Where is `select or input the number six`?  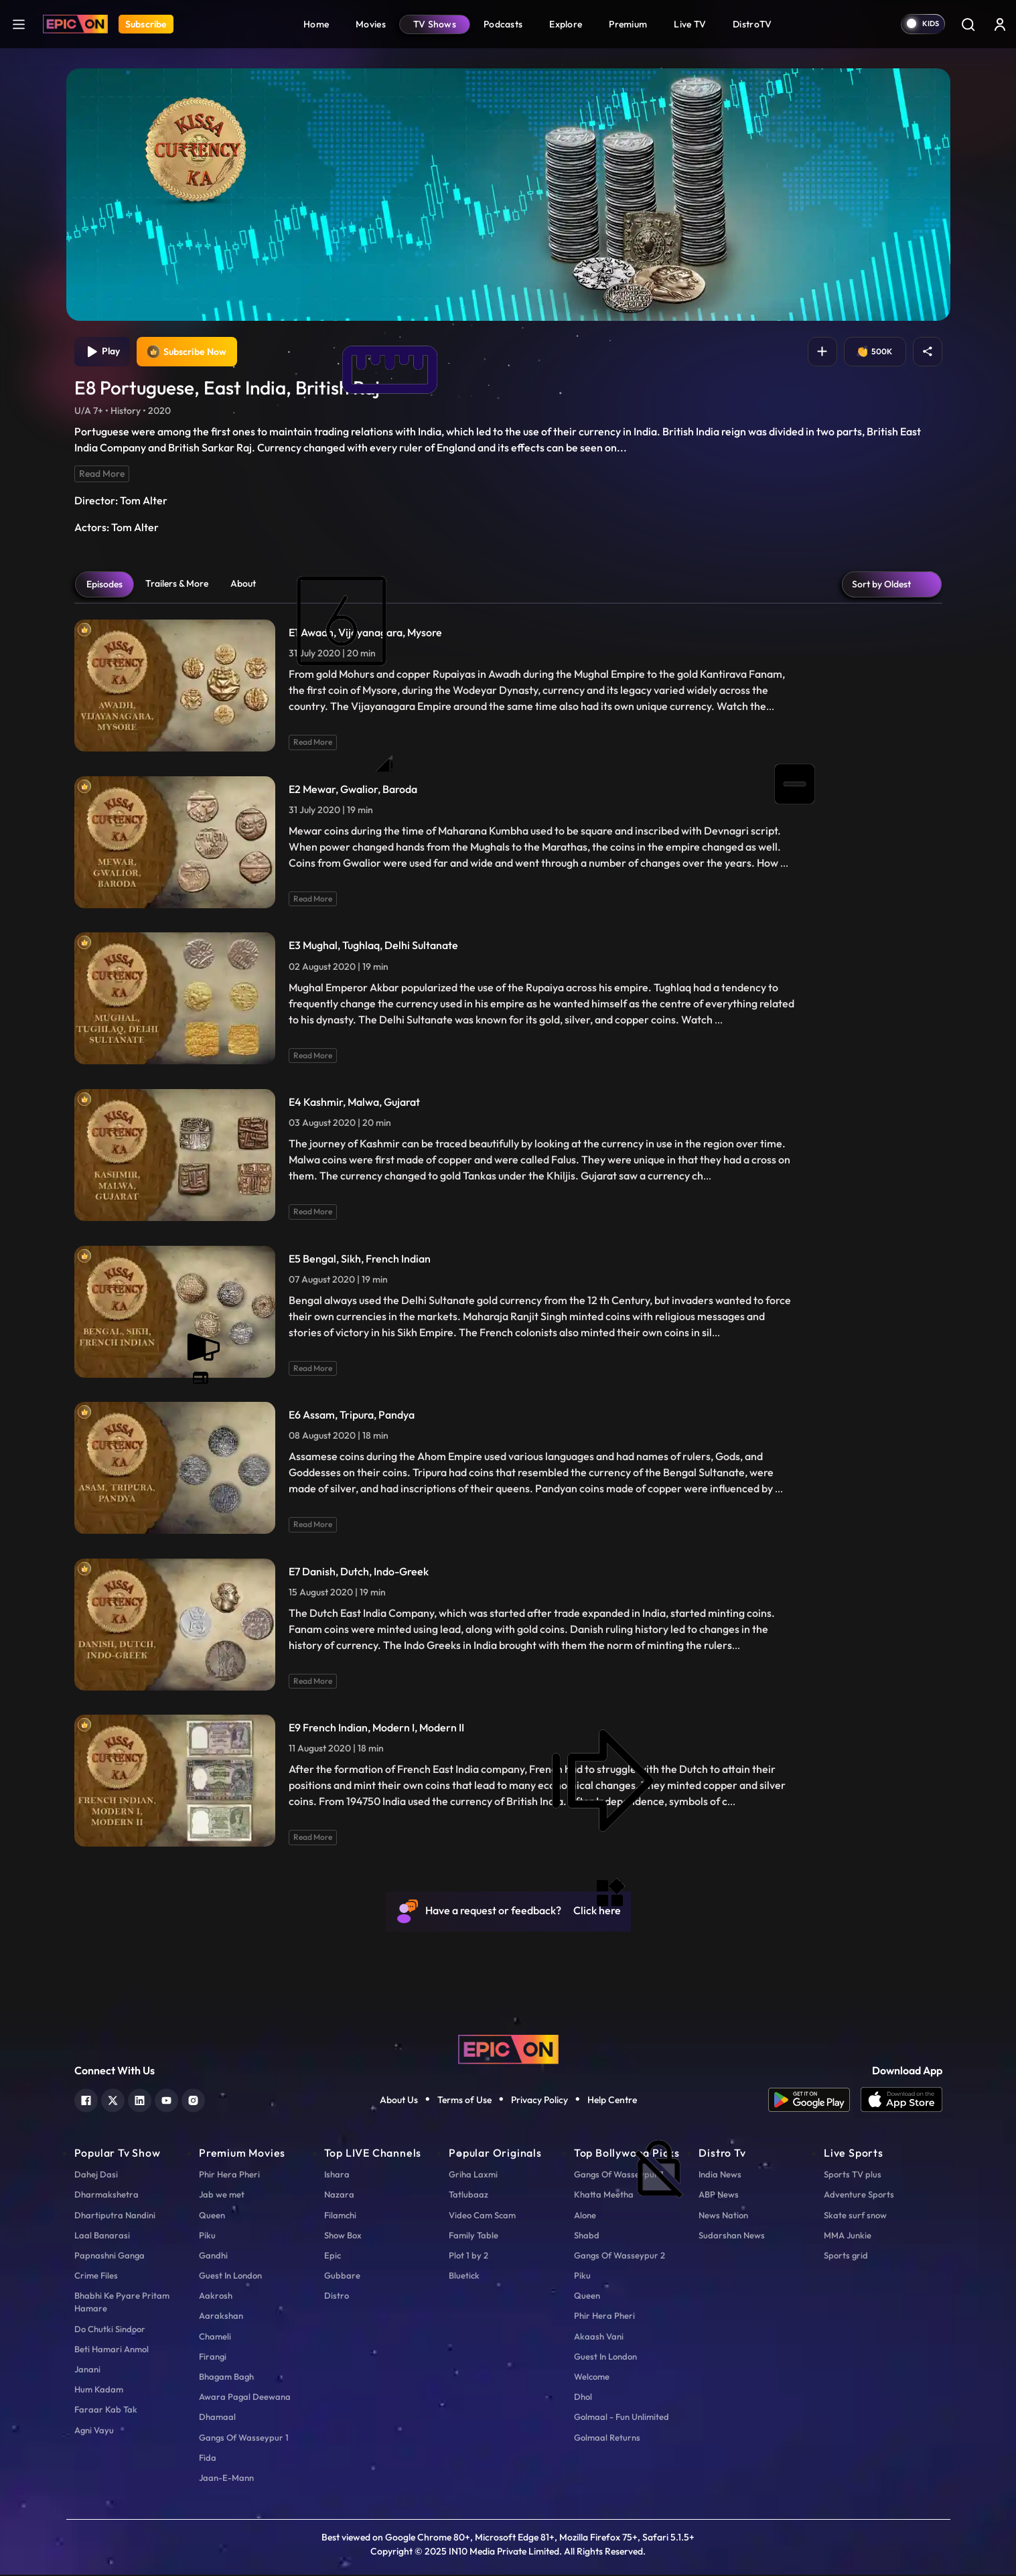
select or input the number six is located at coordinates (342, 621).